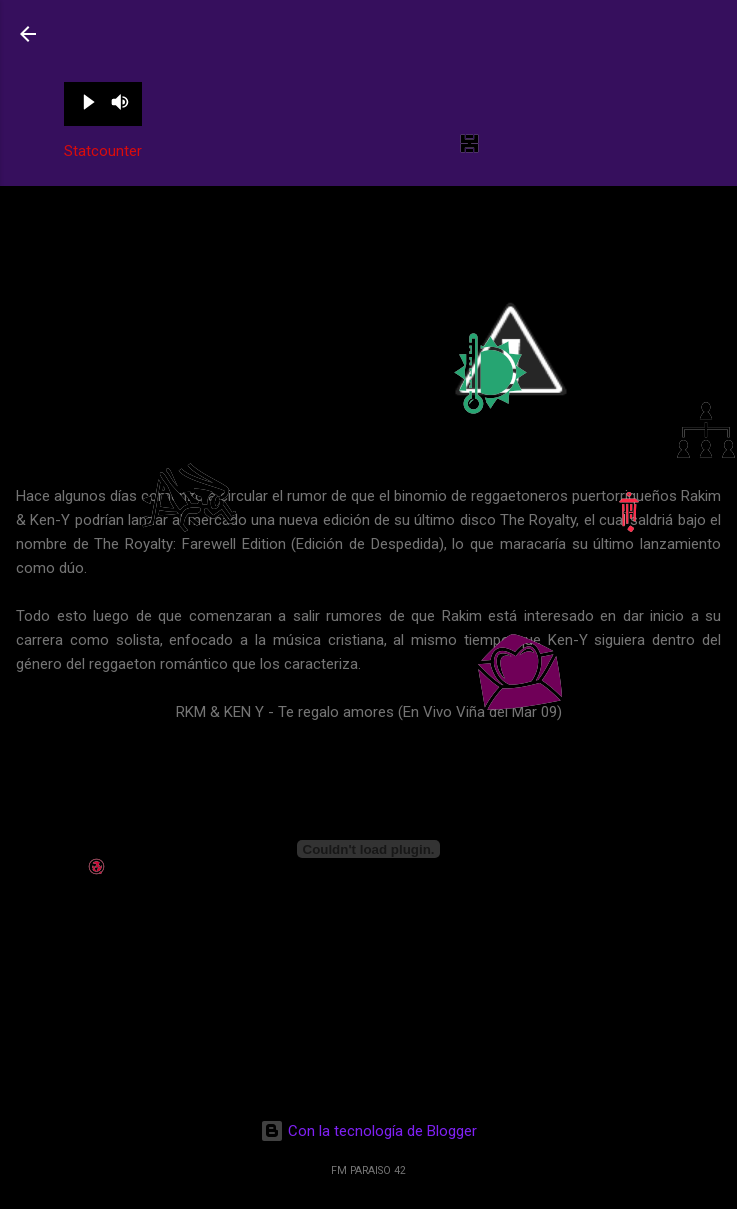  What do you see at coordinates (96, 866) in the screenshot?
I see `view orbital or satellite tracking` at bounding box center [96, 866].